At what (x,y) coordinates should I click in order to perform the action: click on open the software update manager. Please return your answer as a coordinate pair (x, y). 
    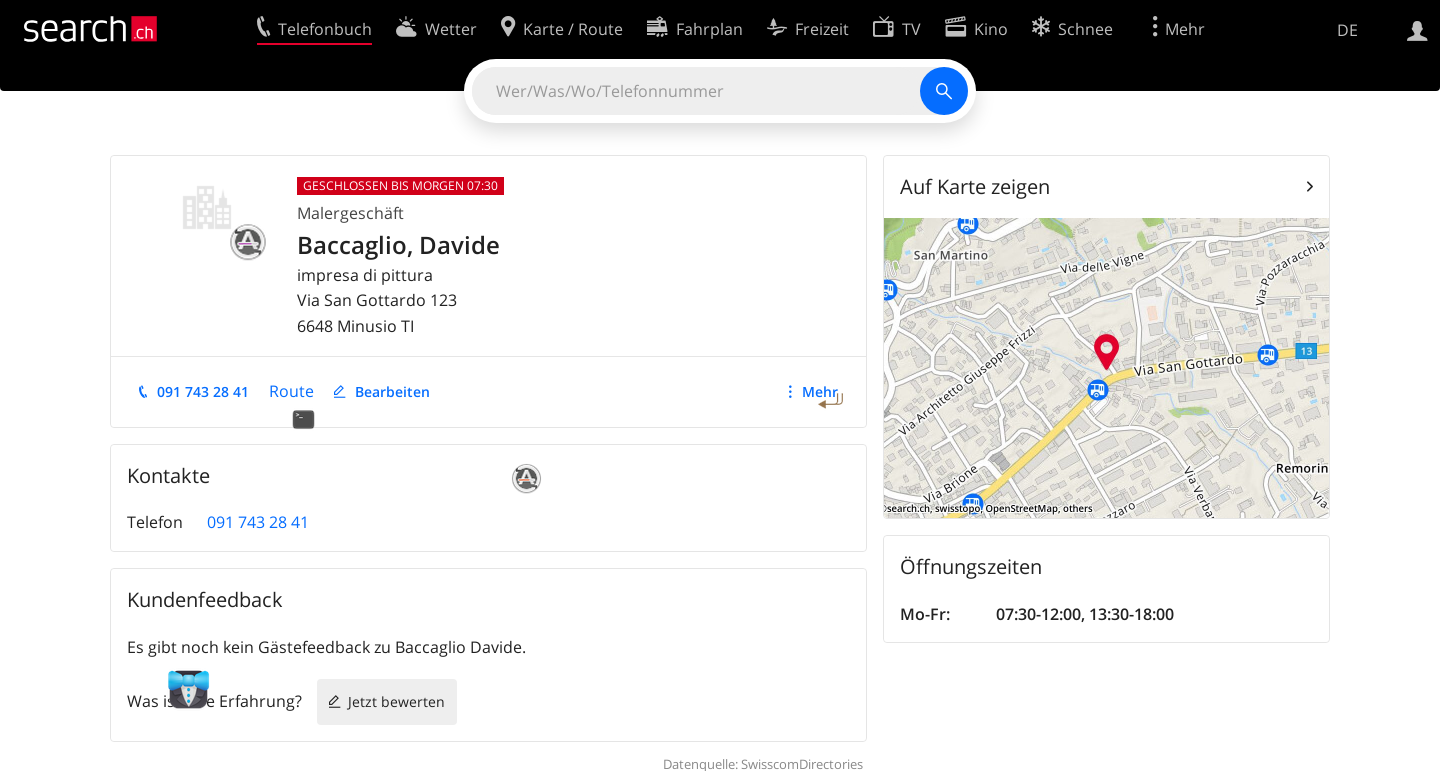
    Looking at the image, I should click on (526, 478).